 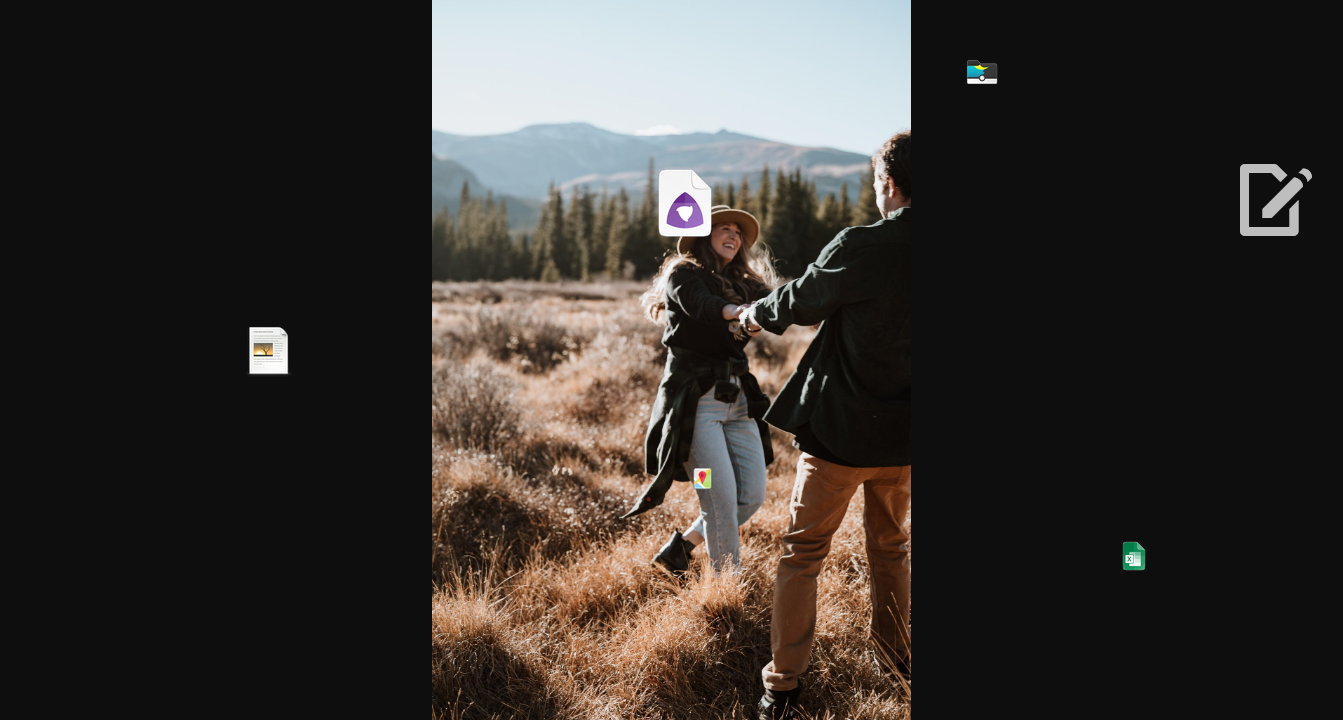 I want to click on meson build system configuration file, so click(x=685, y=203).